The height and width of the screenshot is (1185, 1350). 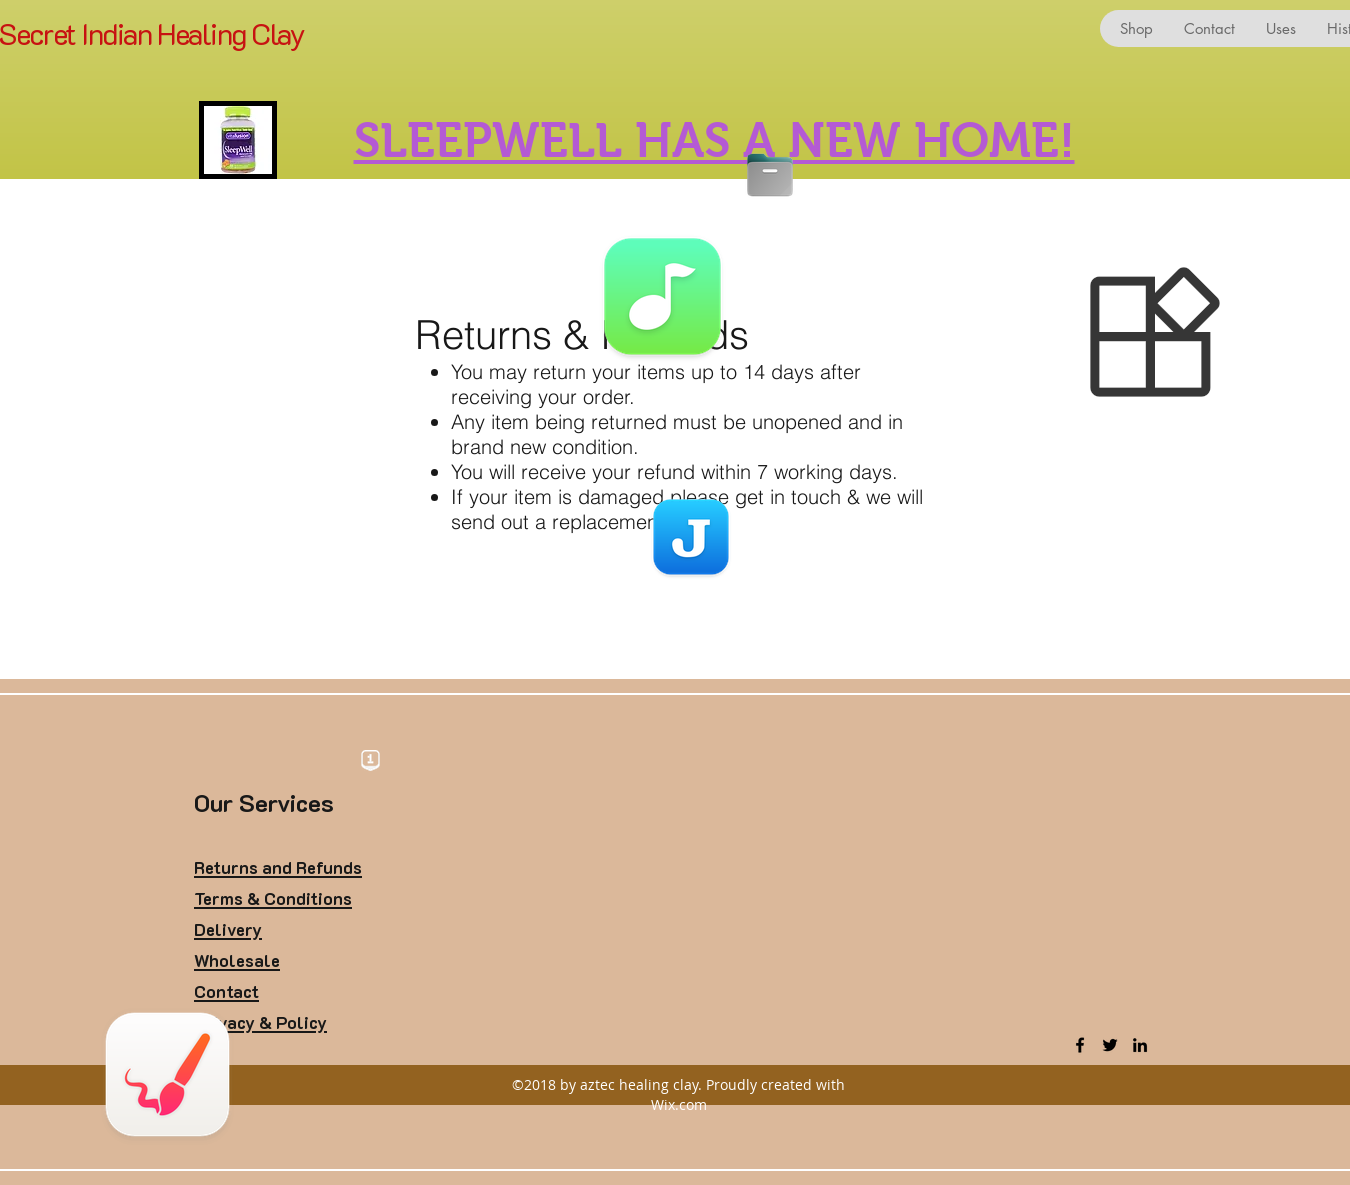 What do you see at coordinates (770, 175) in the screenshot?
I see `open the file manager` at bounding box center [770, 175].